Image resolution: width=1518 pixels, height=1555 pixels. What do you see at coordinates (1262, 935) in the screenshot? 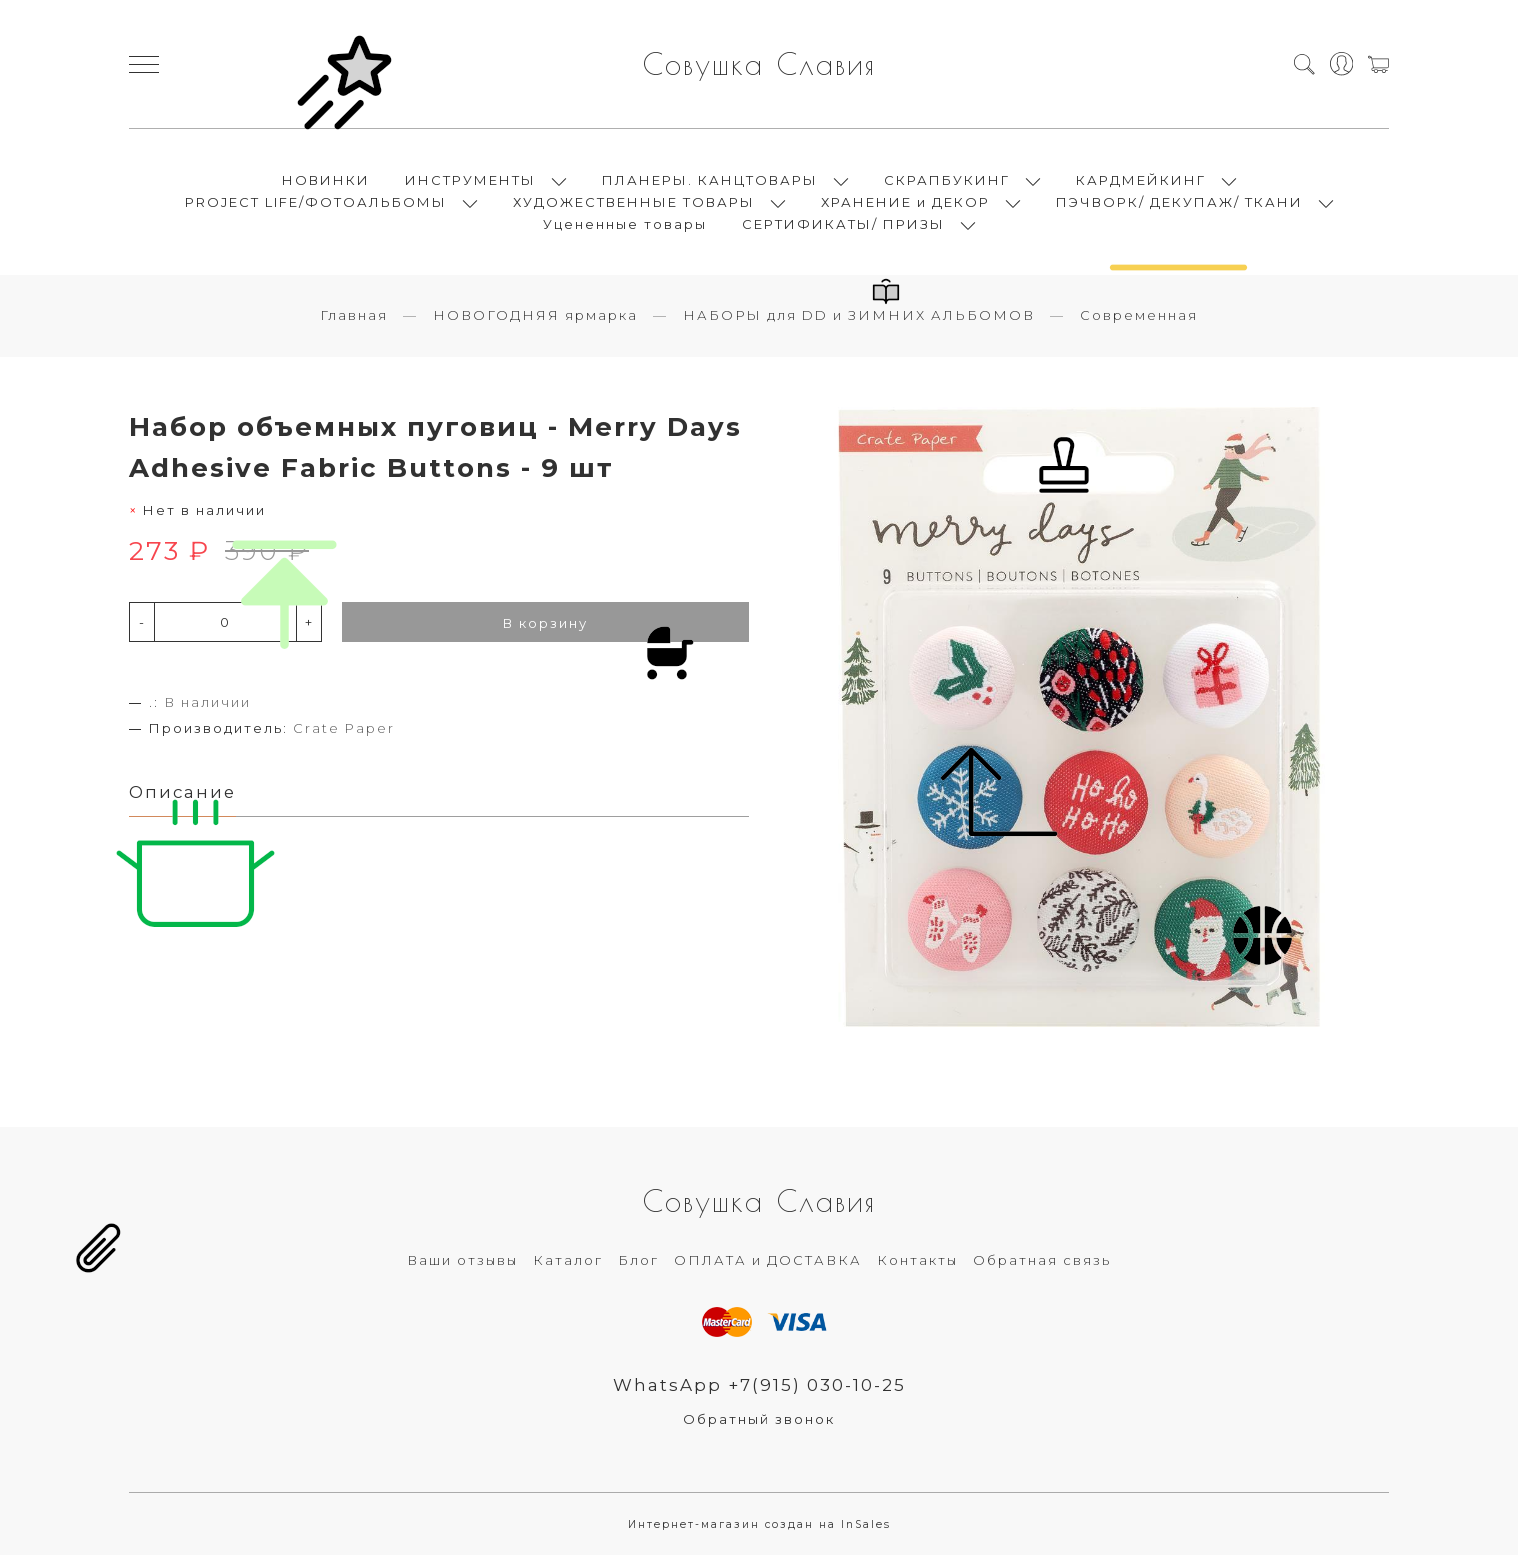
I see `access sports or basketball-related content` at bounding box center [1262, 935].